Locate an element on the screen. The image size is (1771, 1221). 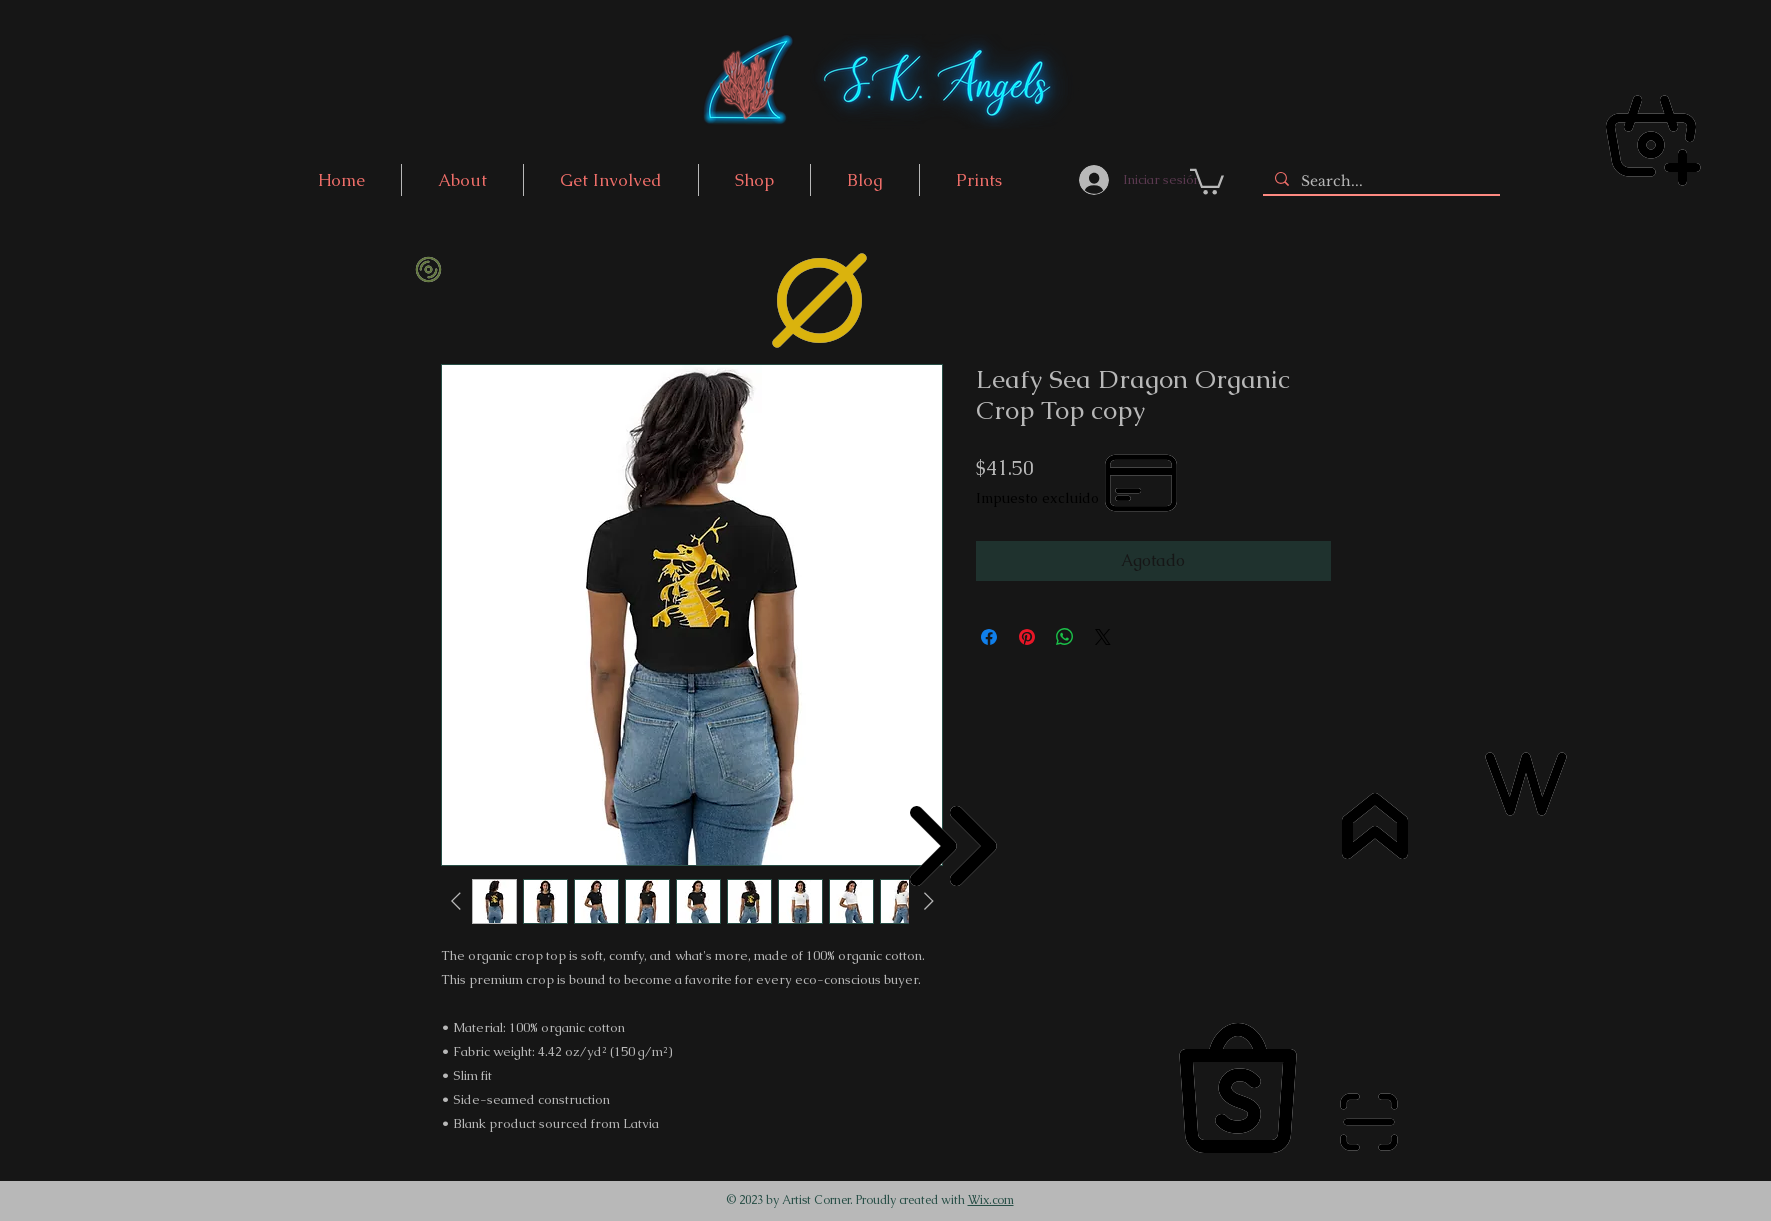
open the Shopee shopping app is located at coordinates (1238, 1088).